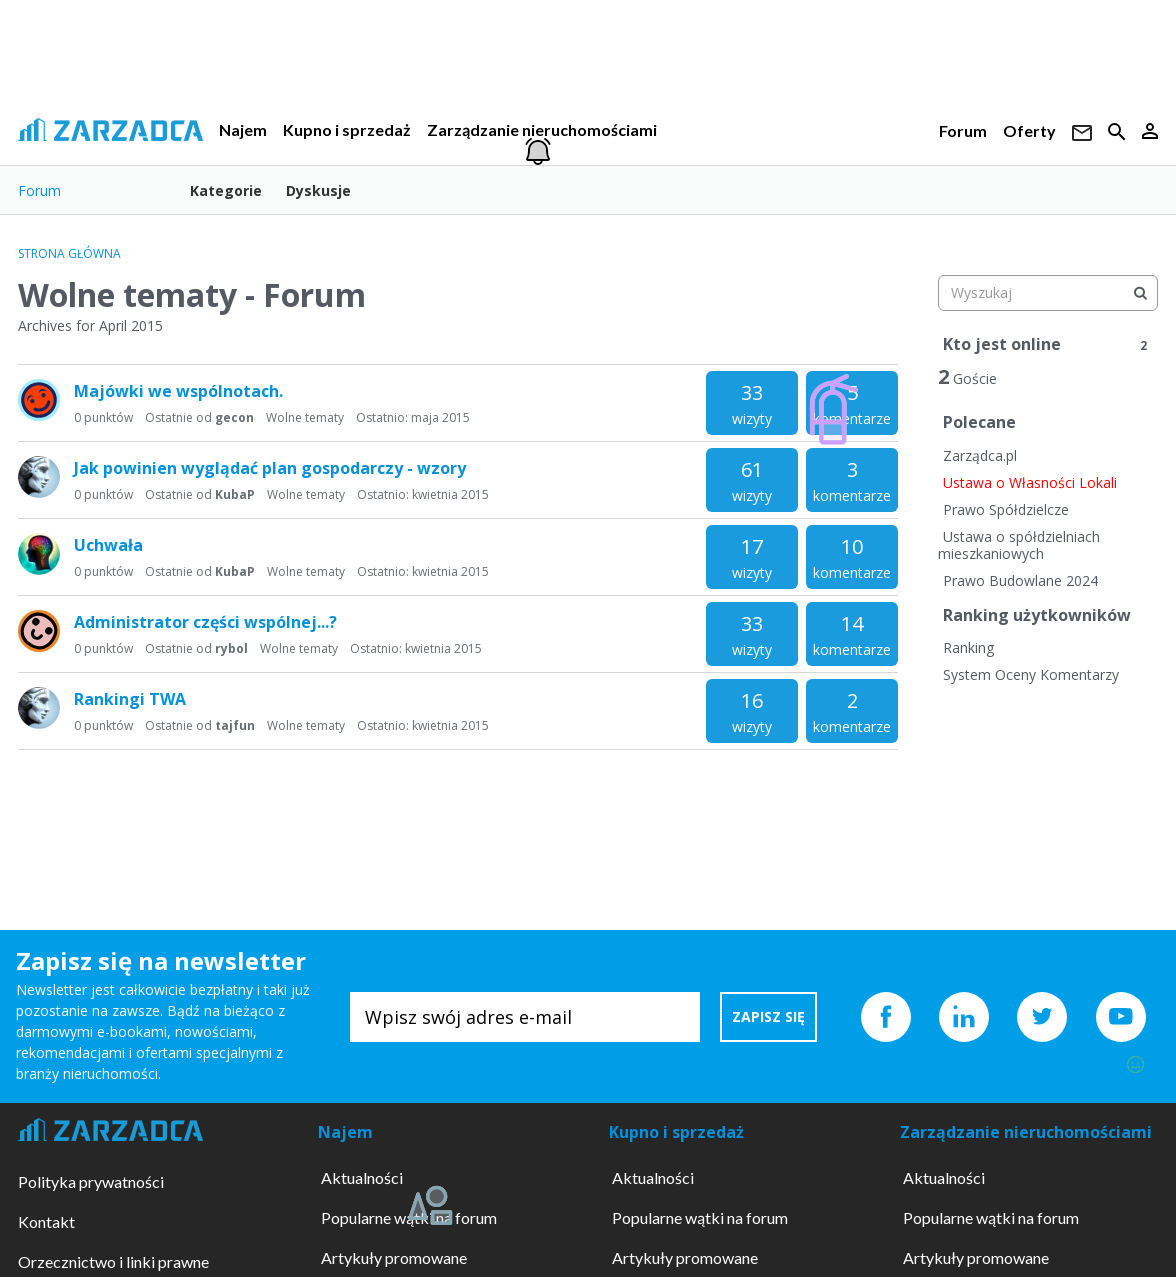 This screenshot has width=1176, height=1277. Describe the element at coordinates (1135, 1064) in the screenshot. I see `indicates an error or something went wrong` at that location.